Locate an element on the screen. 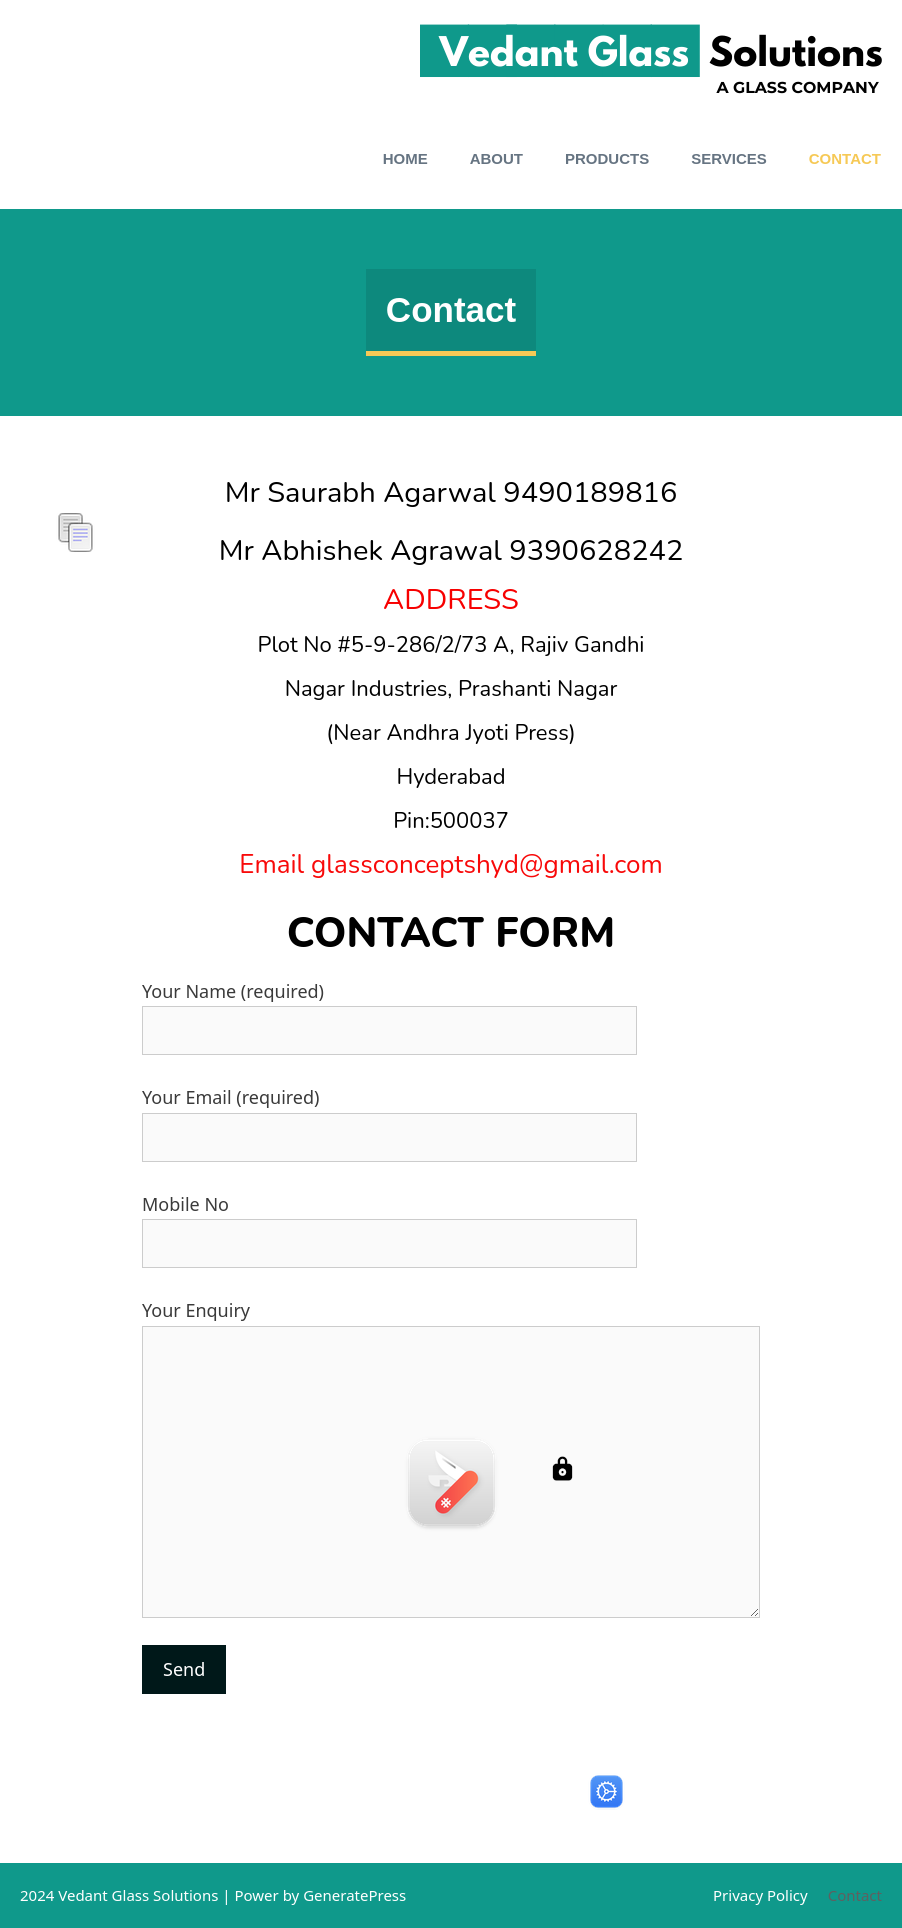 This screenshot has width=902, height=1928. open textpieces app for text manipulation tools is located at coordinates (451, 1482).